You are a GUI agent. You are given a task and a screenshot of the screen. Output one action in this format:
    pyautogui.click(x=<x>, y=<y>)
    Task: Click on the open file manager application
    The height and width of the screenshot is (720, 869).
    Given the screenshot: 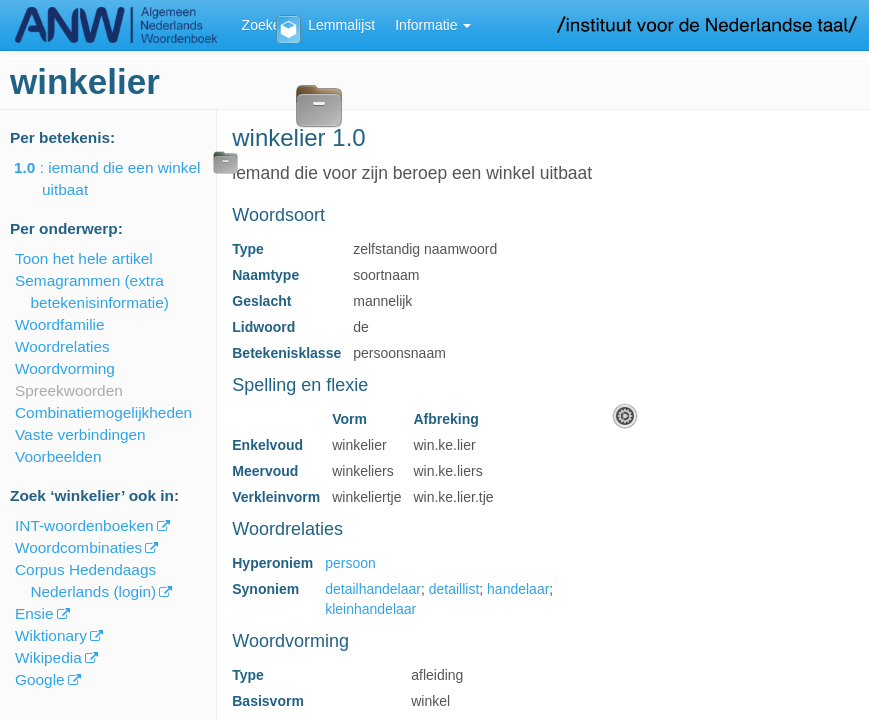 What is the action you would take?
    pyautogui.click(x=319, y=106)
    